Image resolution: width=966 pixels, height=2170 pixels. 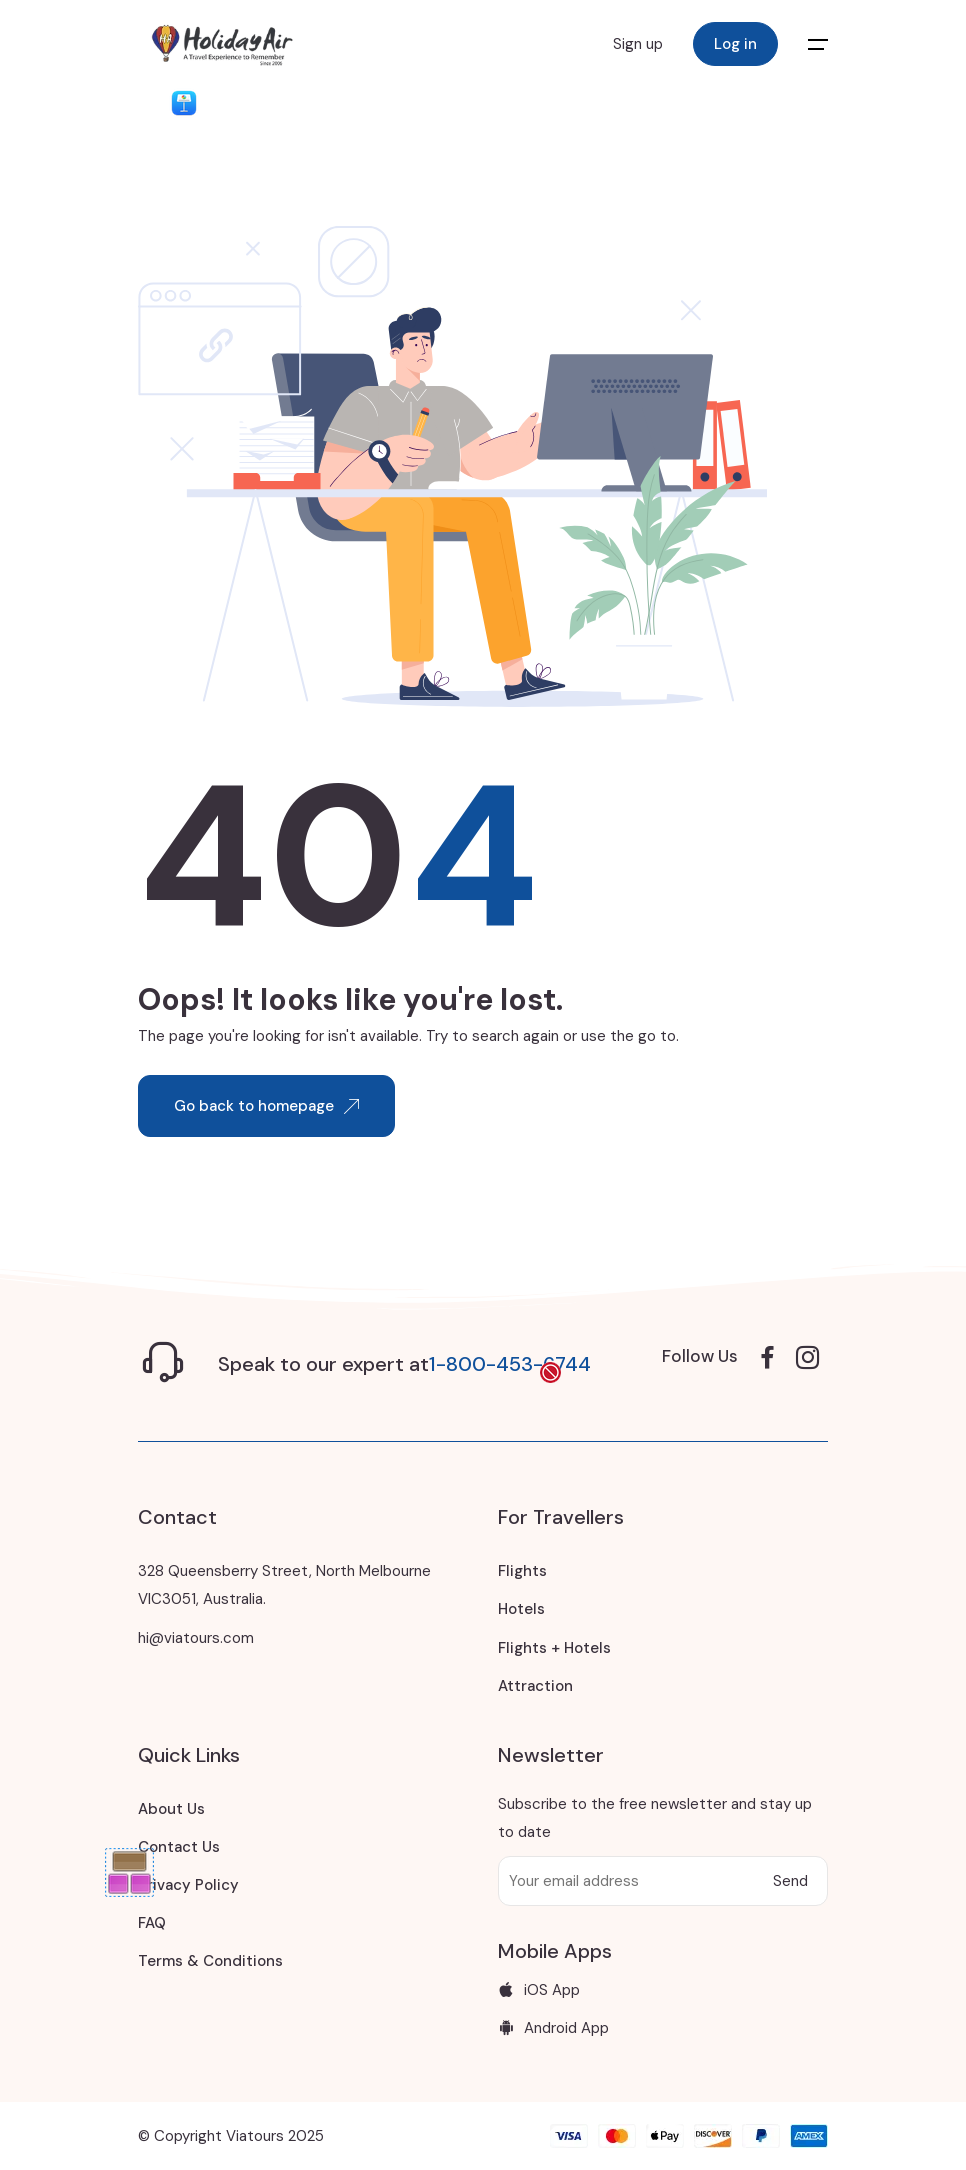 What do you see at coordinates (184, 103) in the screenshot?
I see `open keynote to create or edit presentations` at bounding box center [184, 103].